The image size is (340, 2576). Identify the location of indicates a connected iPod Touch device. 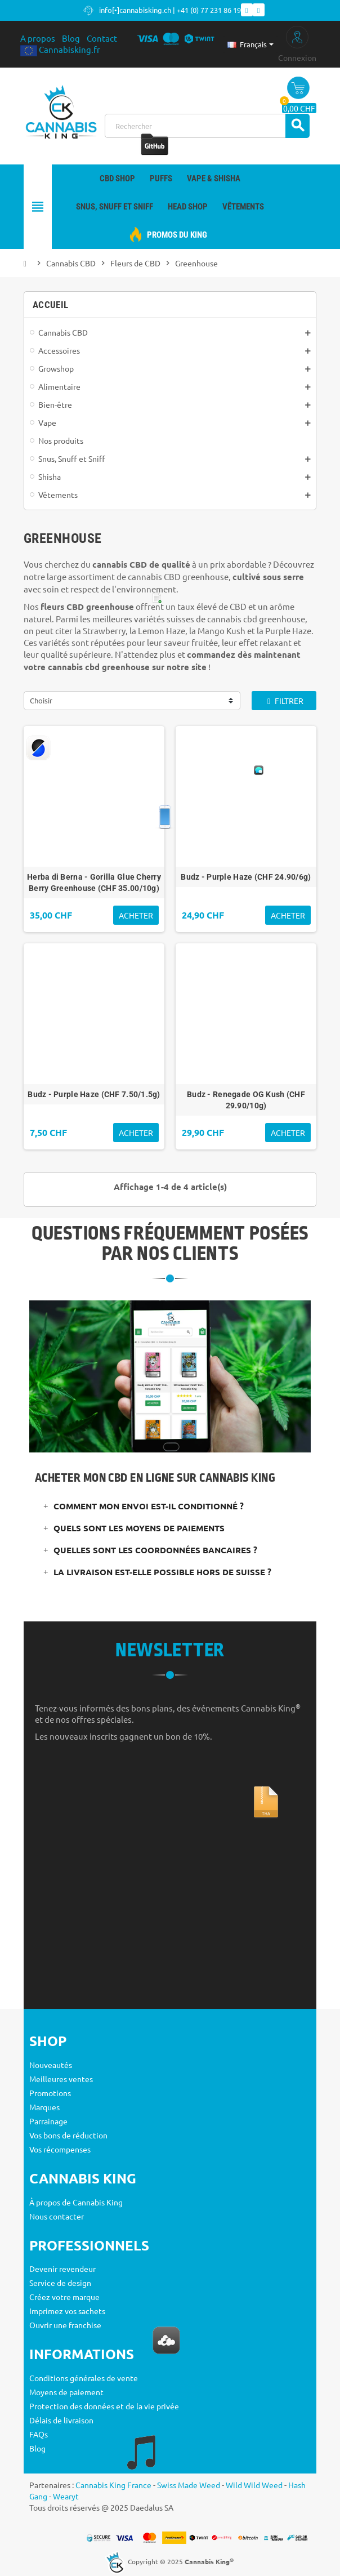
(165, 817).